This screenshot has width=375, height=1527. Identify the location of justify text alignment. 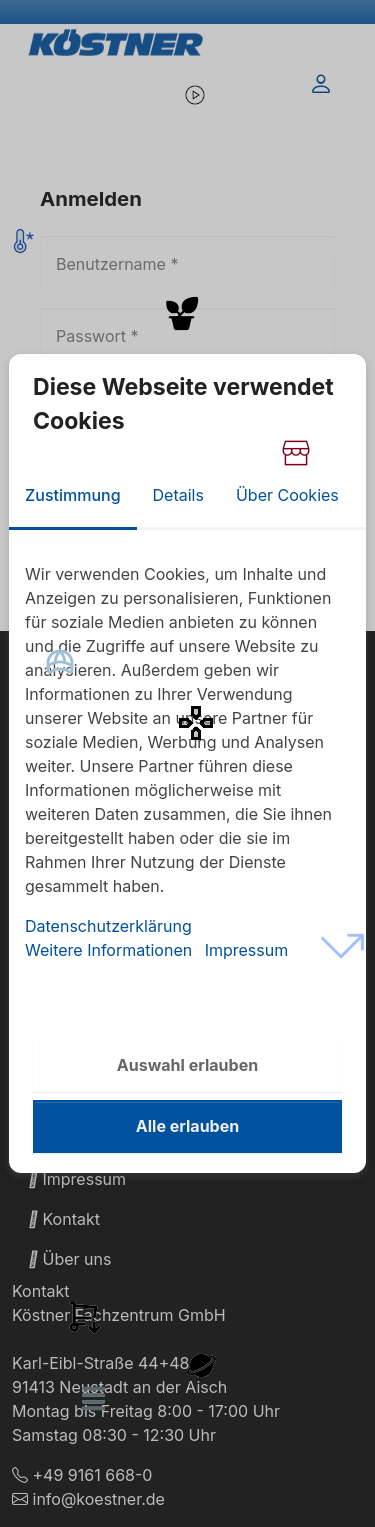
(93, 1398).